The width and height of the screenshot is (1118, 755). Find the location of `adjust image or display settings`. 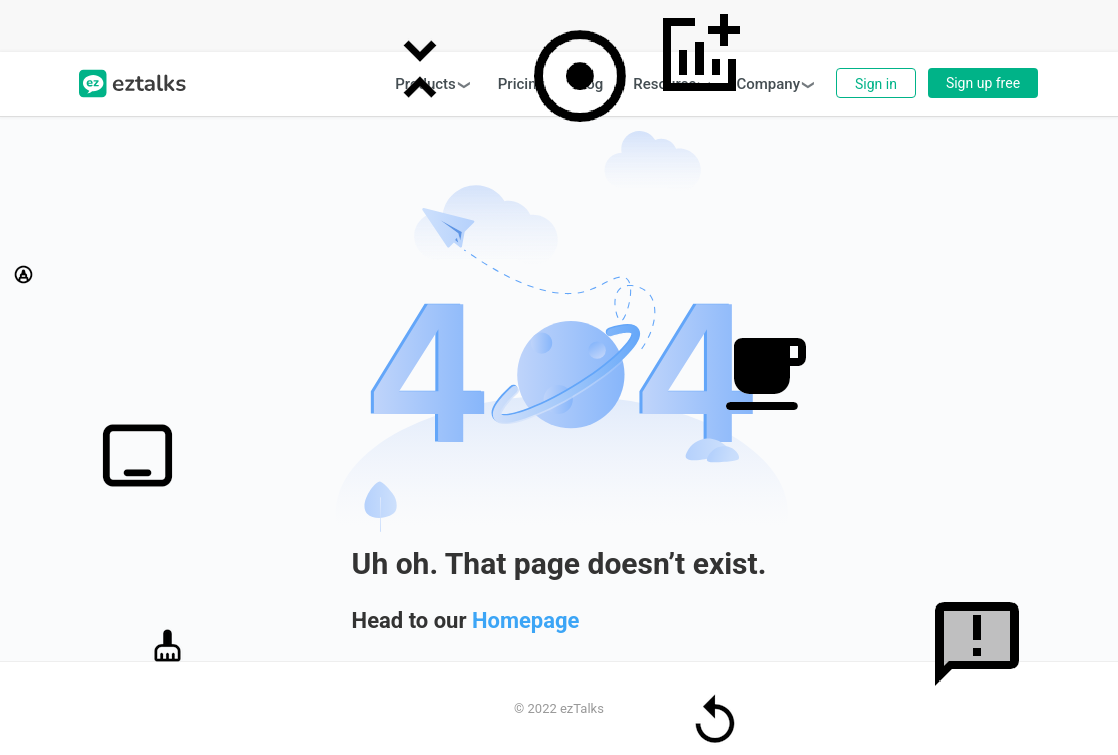

adjust image or display settings is located at coordinates (580, 76).